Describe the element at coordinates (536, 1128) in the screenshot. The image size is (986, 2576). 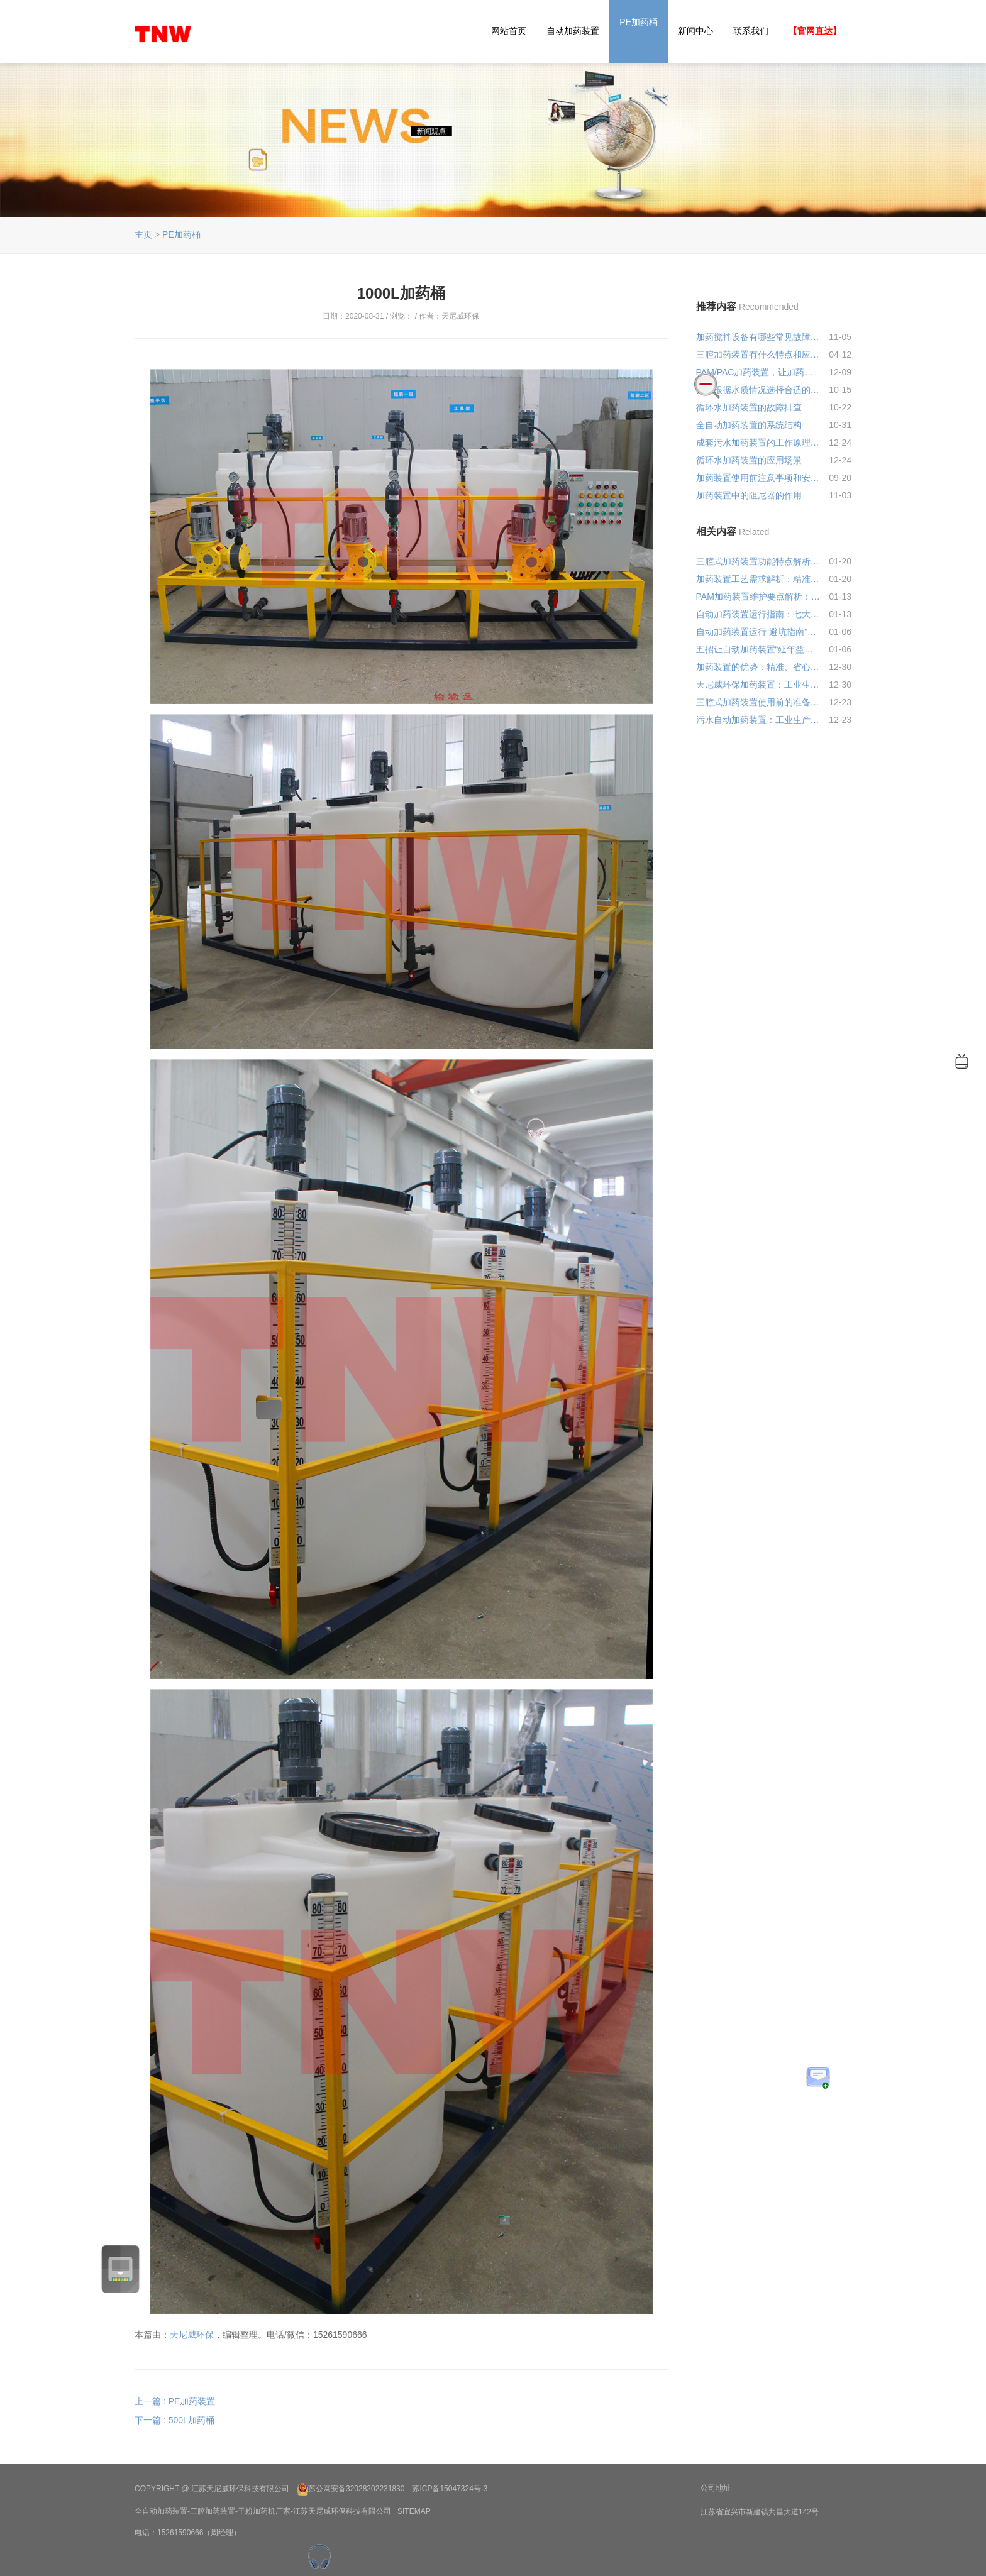
I see `bluetooth headphones connected` at that location.